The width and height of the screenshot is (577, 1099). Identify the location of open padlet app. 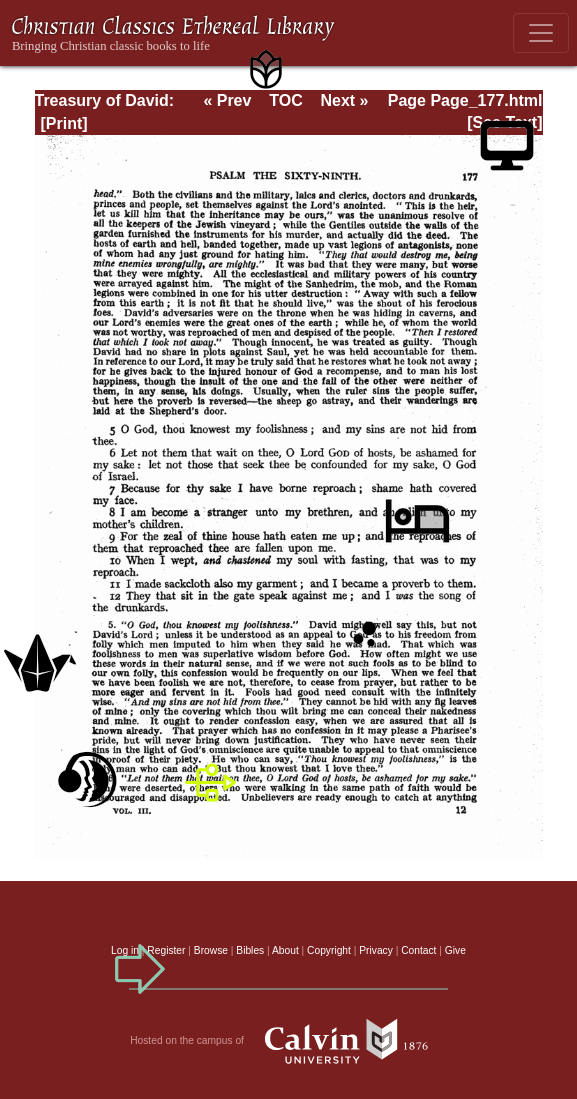
(40, 663).